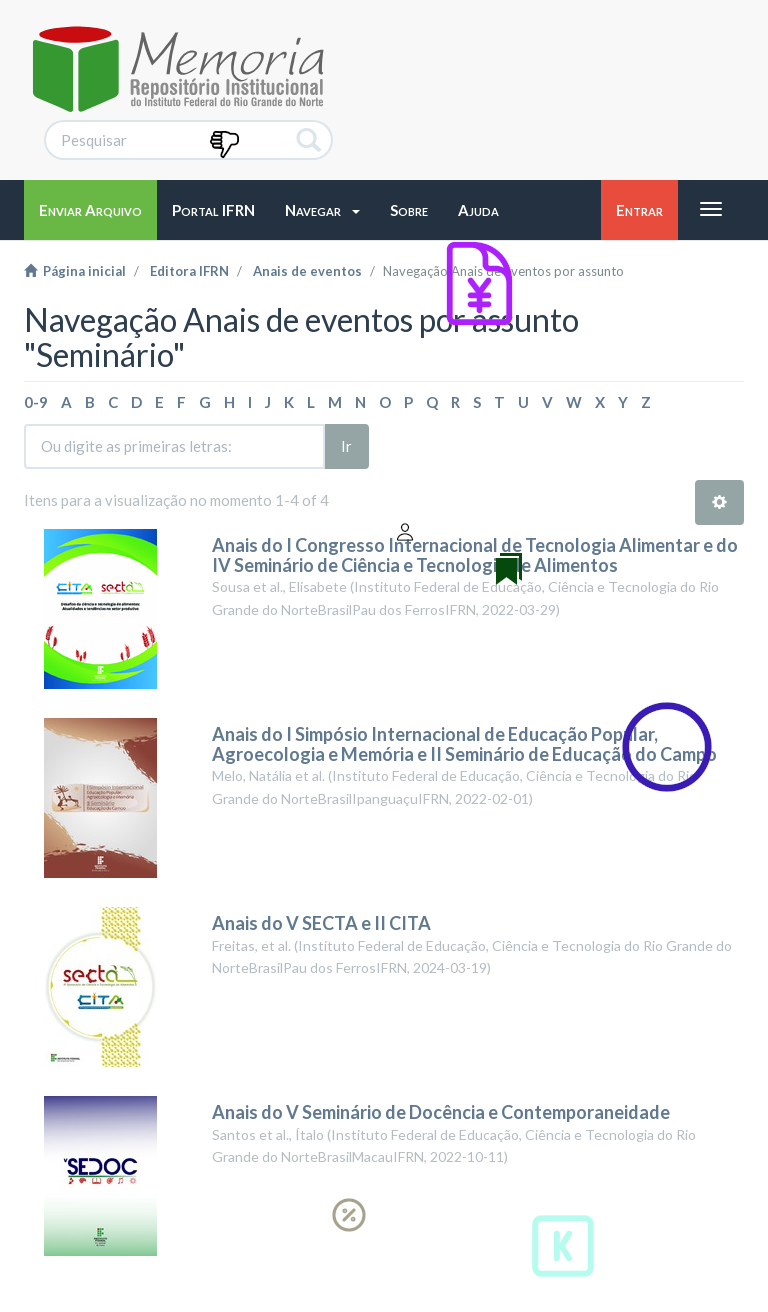  What do you see at coordinates (667, 747) in the screenshot?
I see `unselected radio button or toggle option` at bounding box center [667, 747].